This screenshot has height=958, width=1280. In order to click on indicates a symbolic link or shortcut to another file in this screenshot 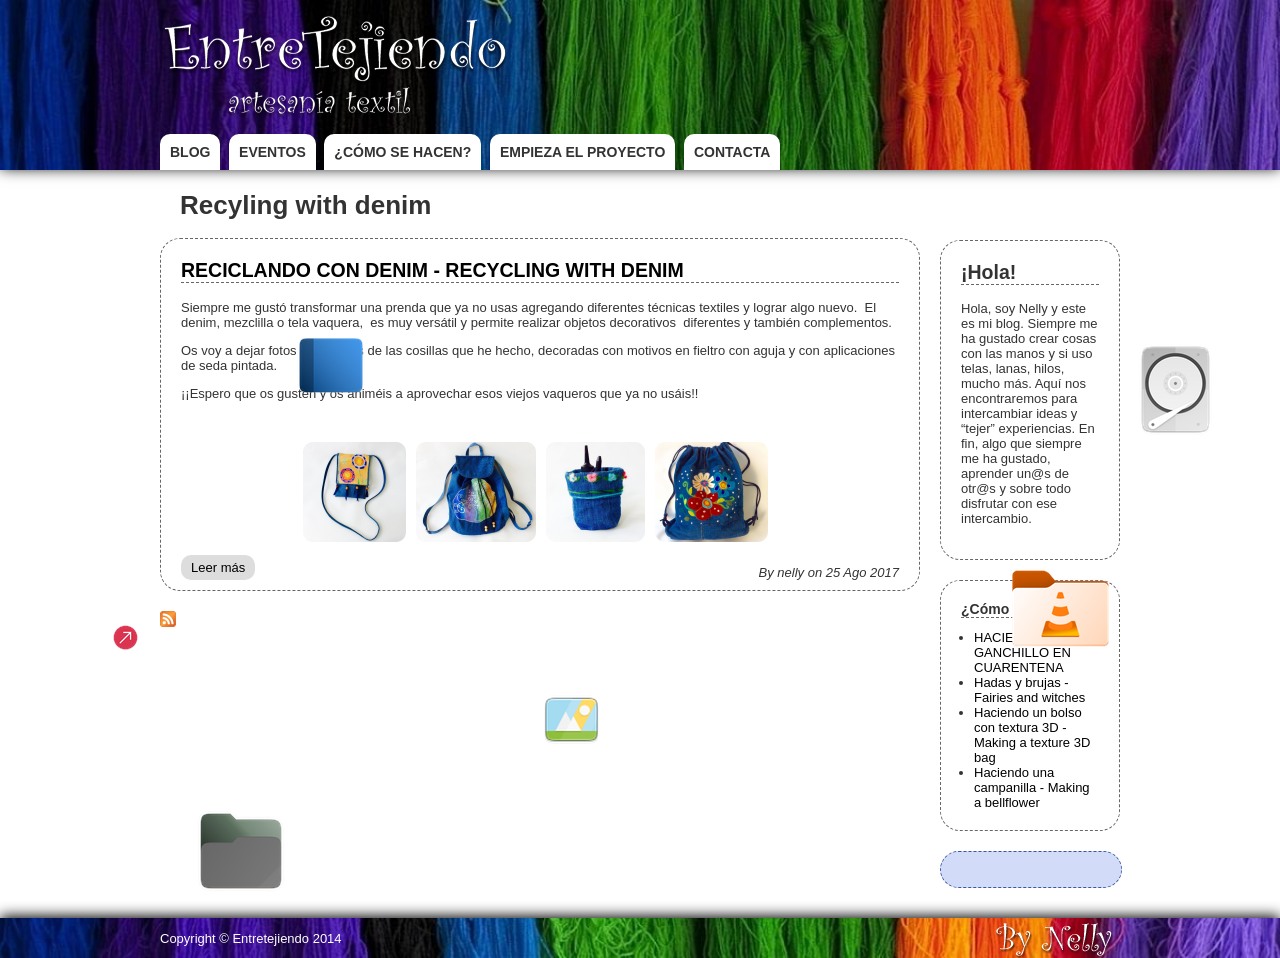, I will do `click(125, 637)`.